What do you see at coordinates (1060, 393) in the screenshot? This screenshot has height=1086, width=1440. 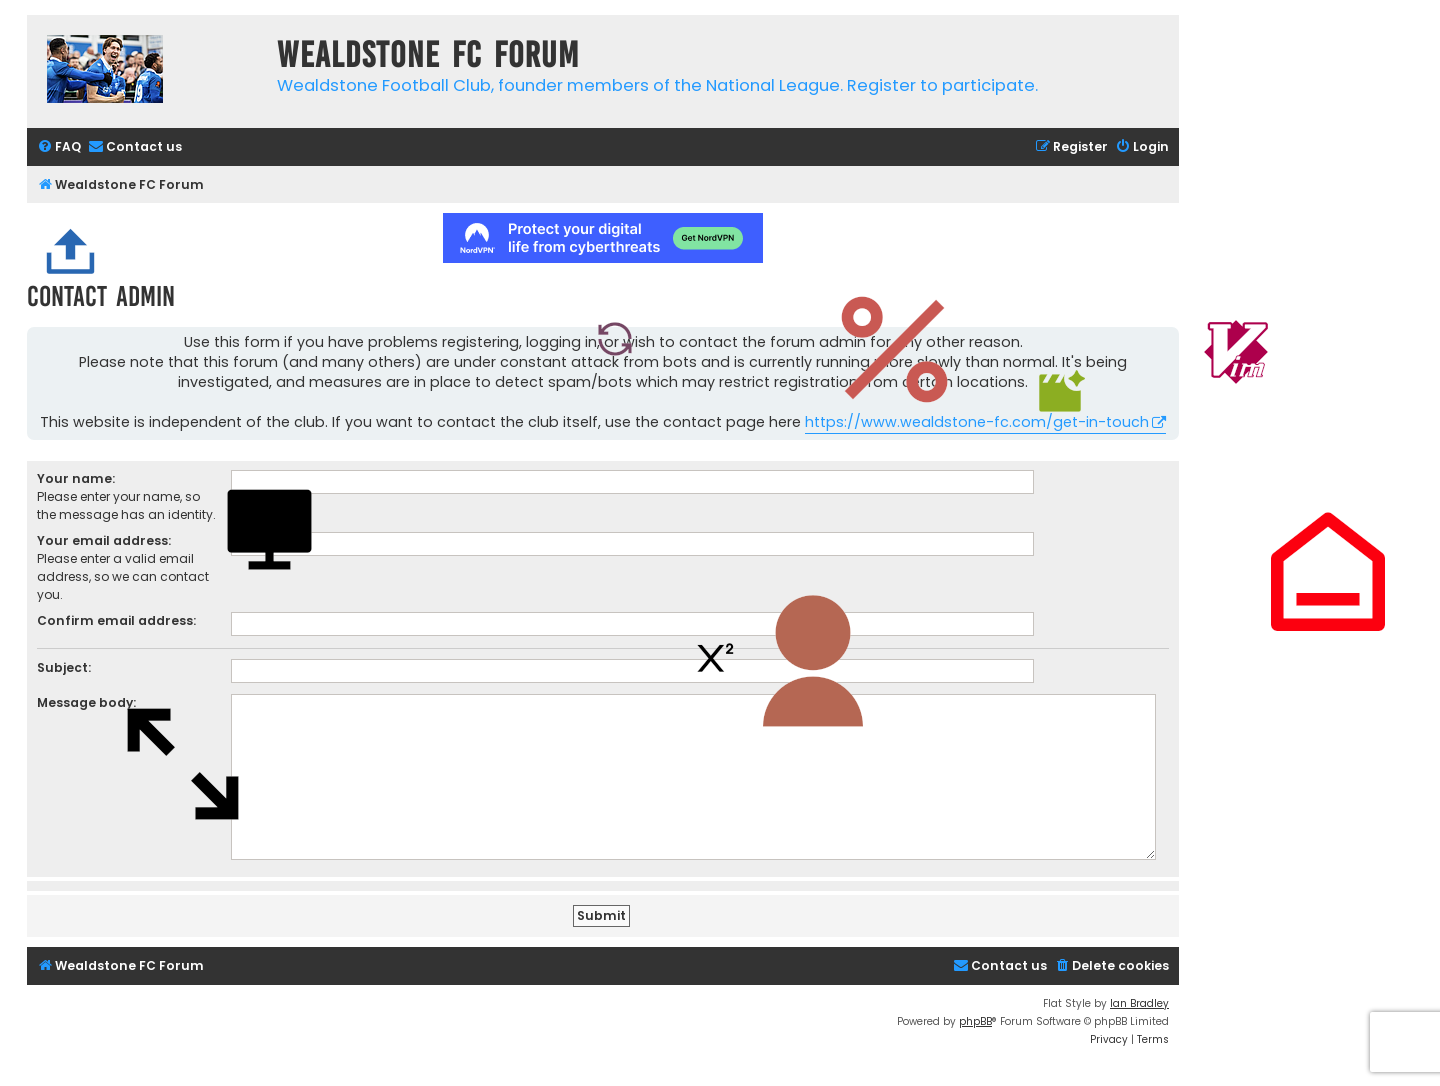 I see `access AI-powered video editing tools` at bounding box center [1060, 393].